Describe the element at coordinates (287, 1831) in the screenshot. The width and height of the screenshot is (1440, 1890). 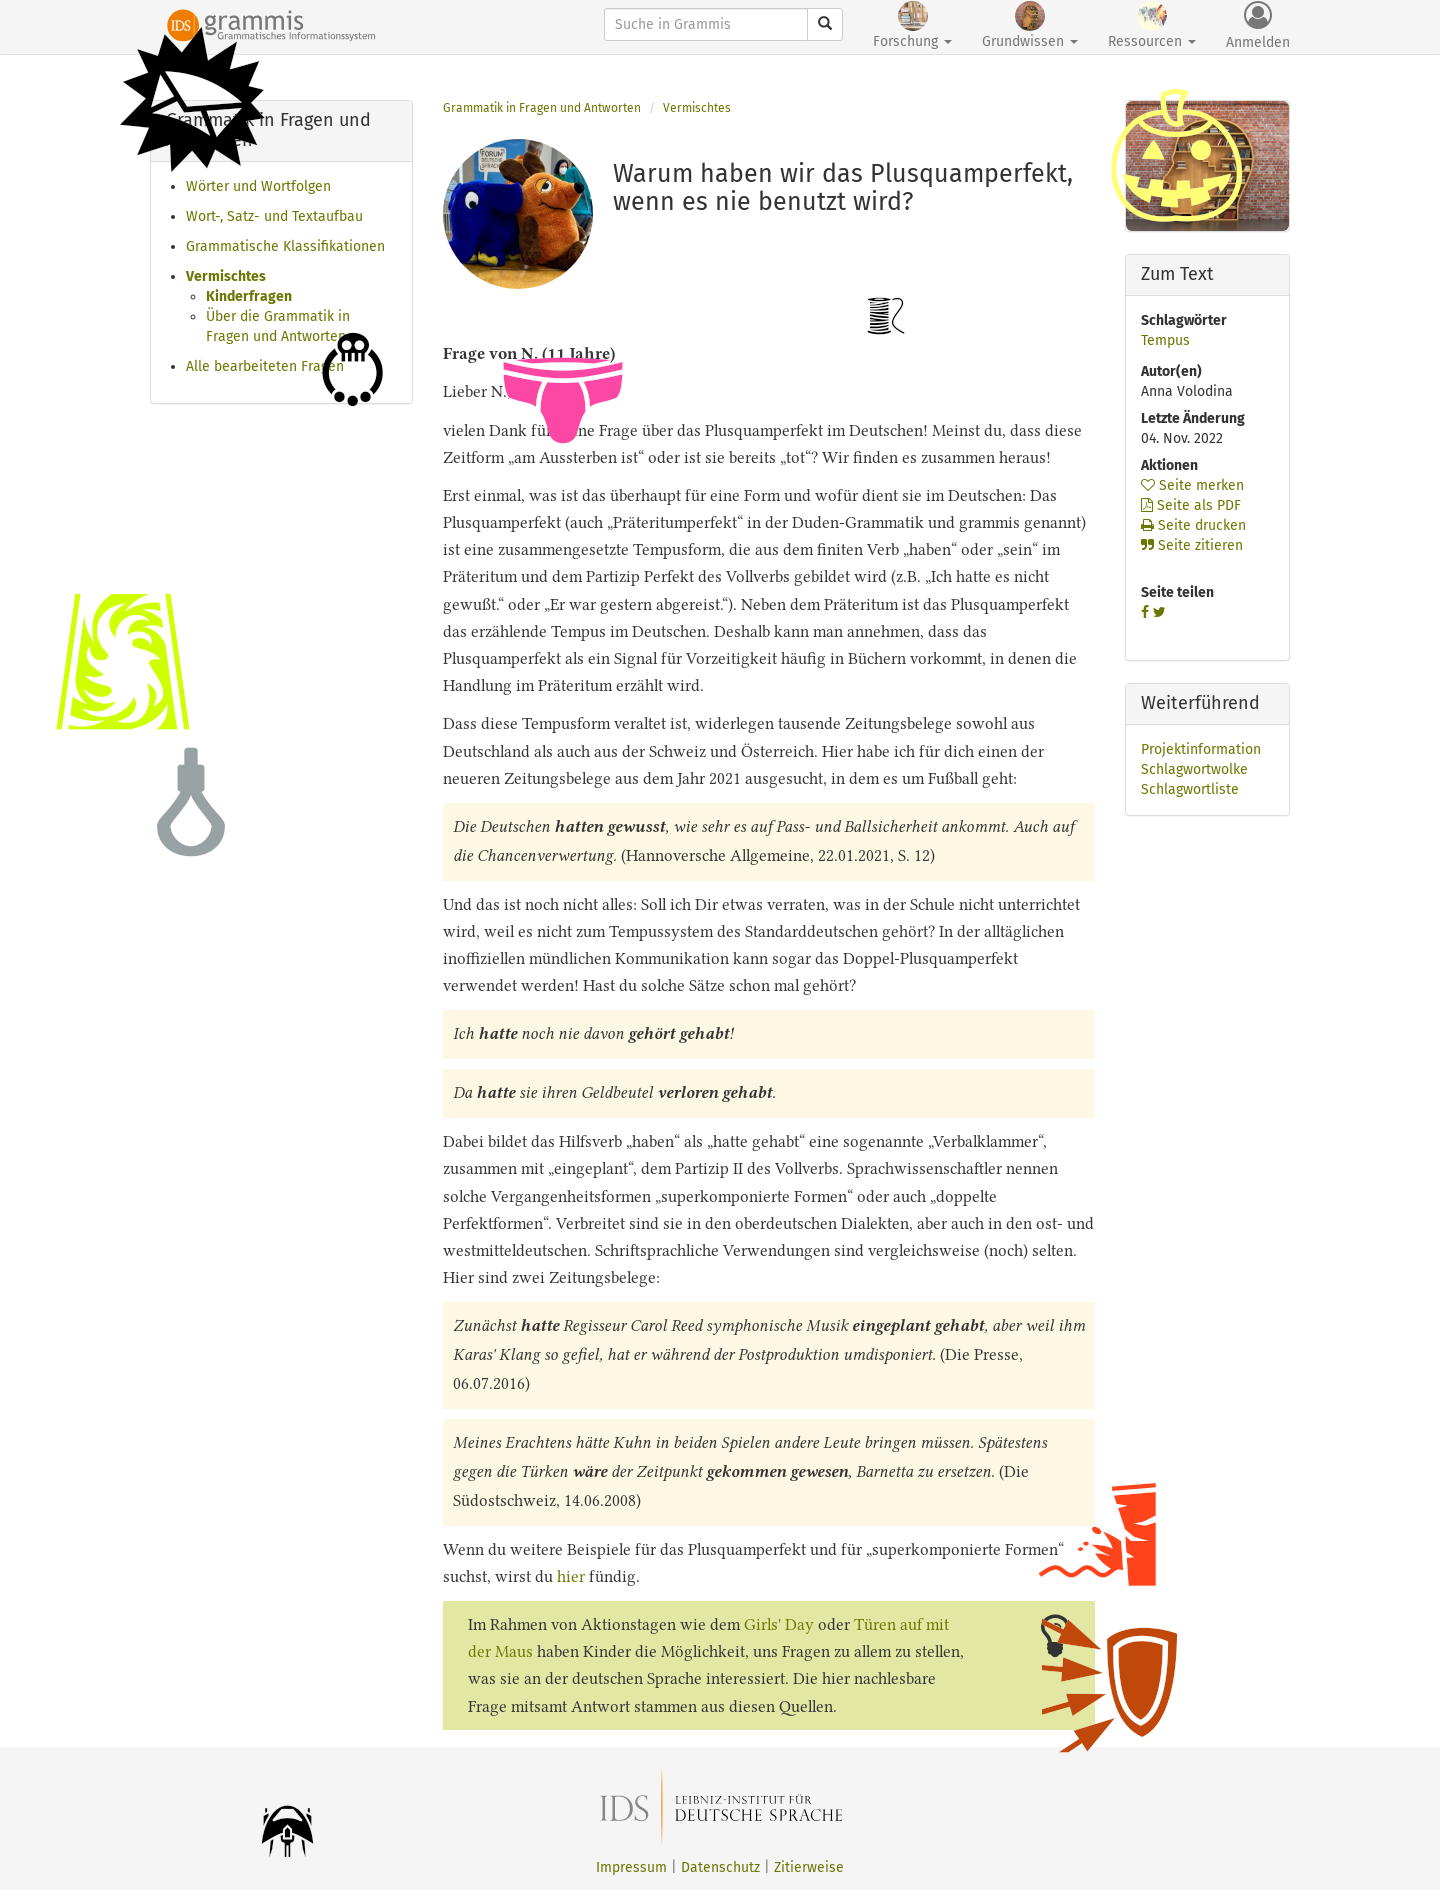
I see `select interceptor ship class` at that location.